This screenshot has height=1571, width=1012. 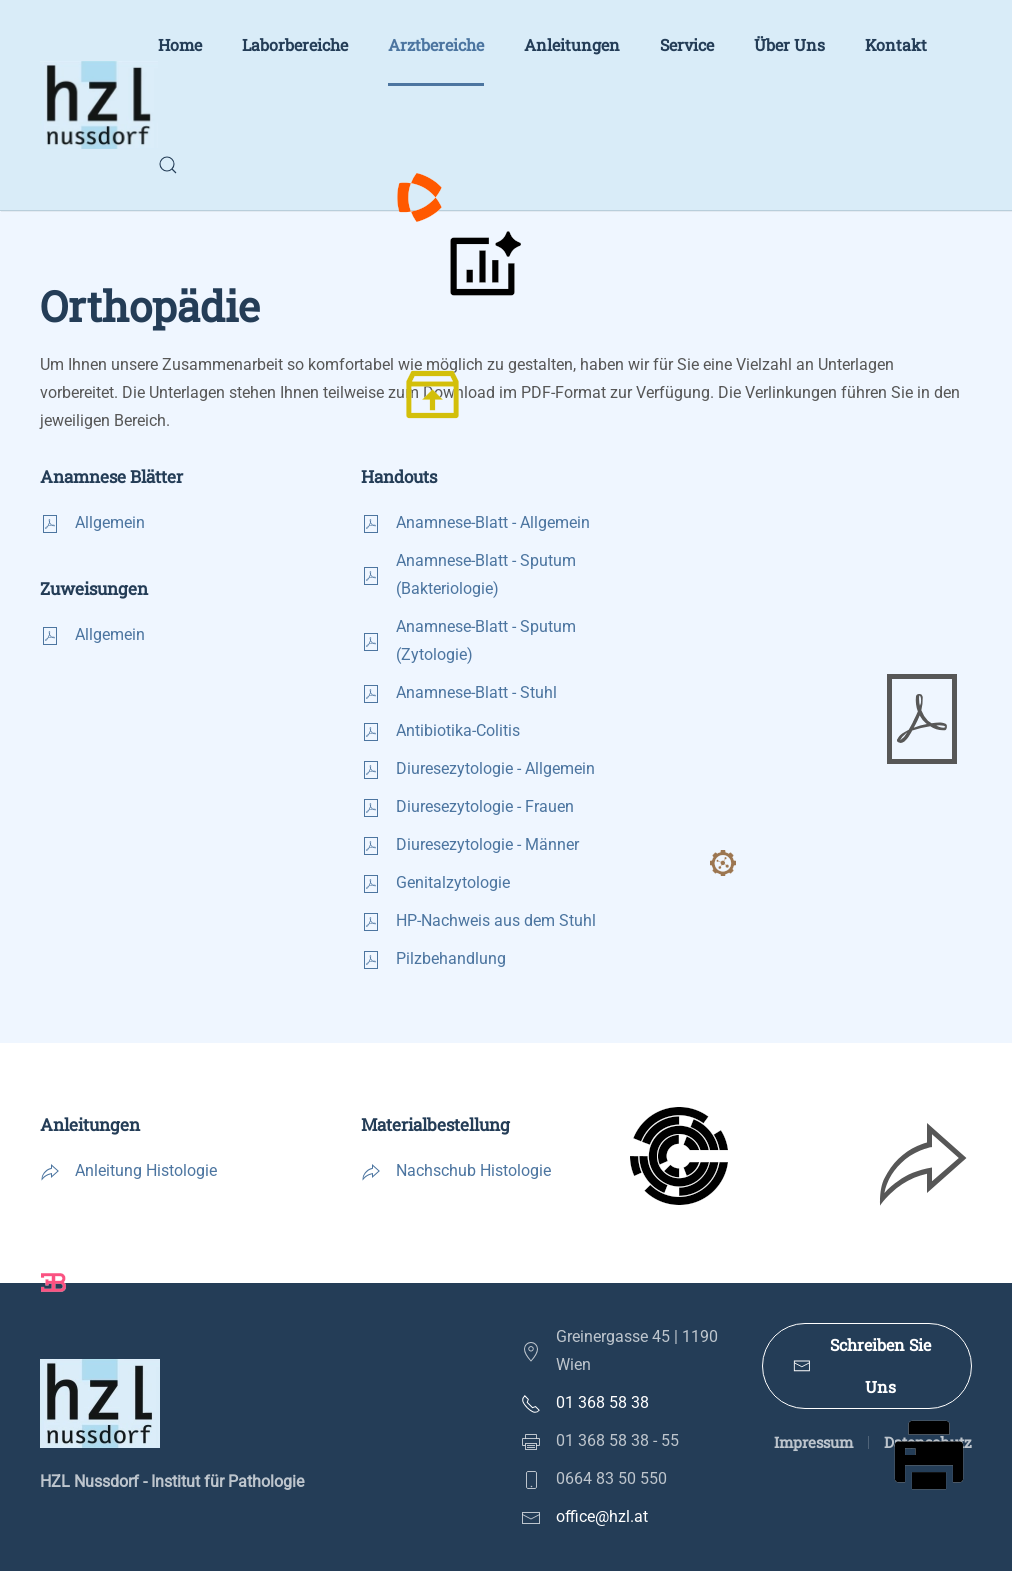 What do you see at coordinates (679, 1156) in the screenshot?
I see `chef software logo` at bounding box center [679, 1156].